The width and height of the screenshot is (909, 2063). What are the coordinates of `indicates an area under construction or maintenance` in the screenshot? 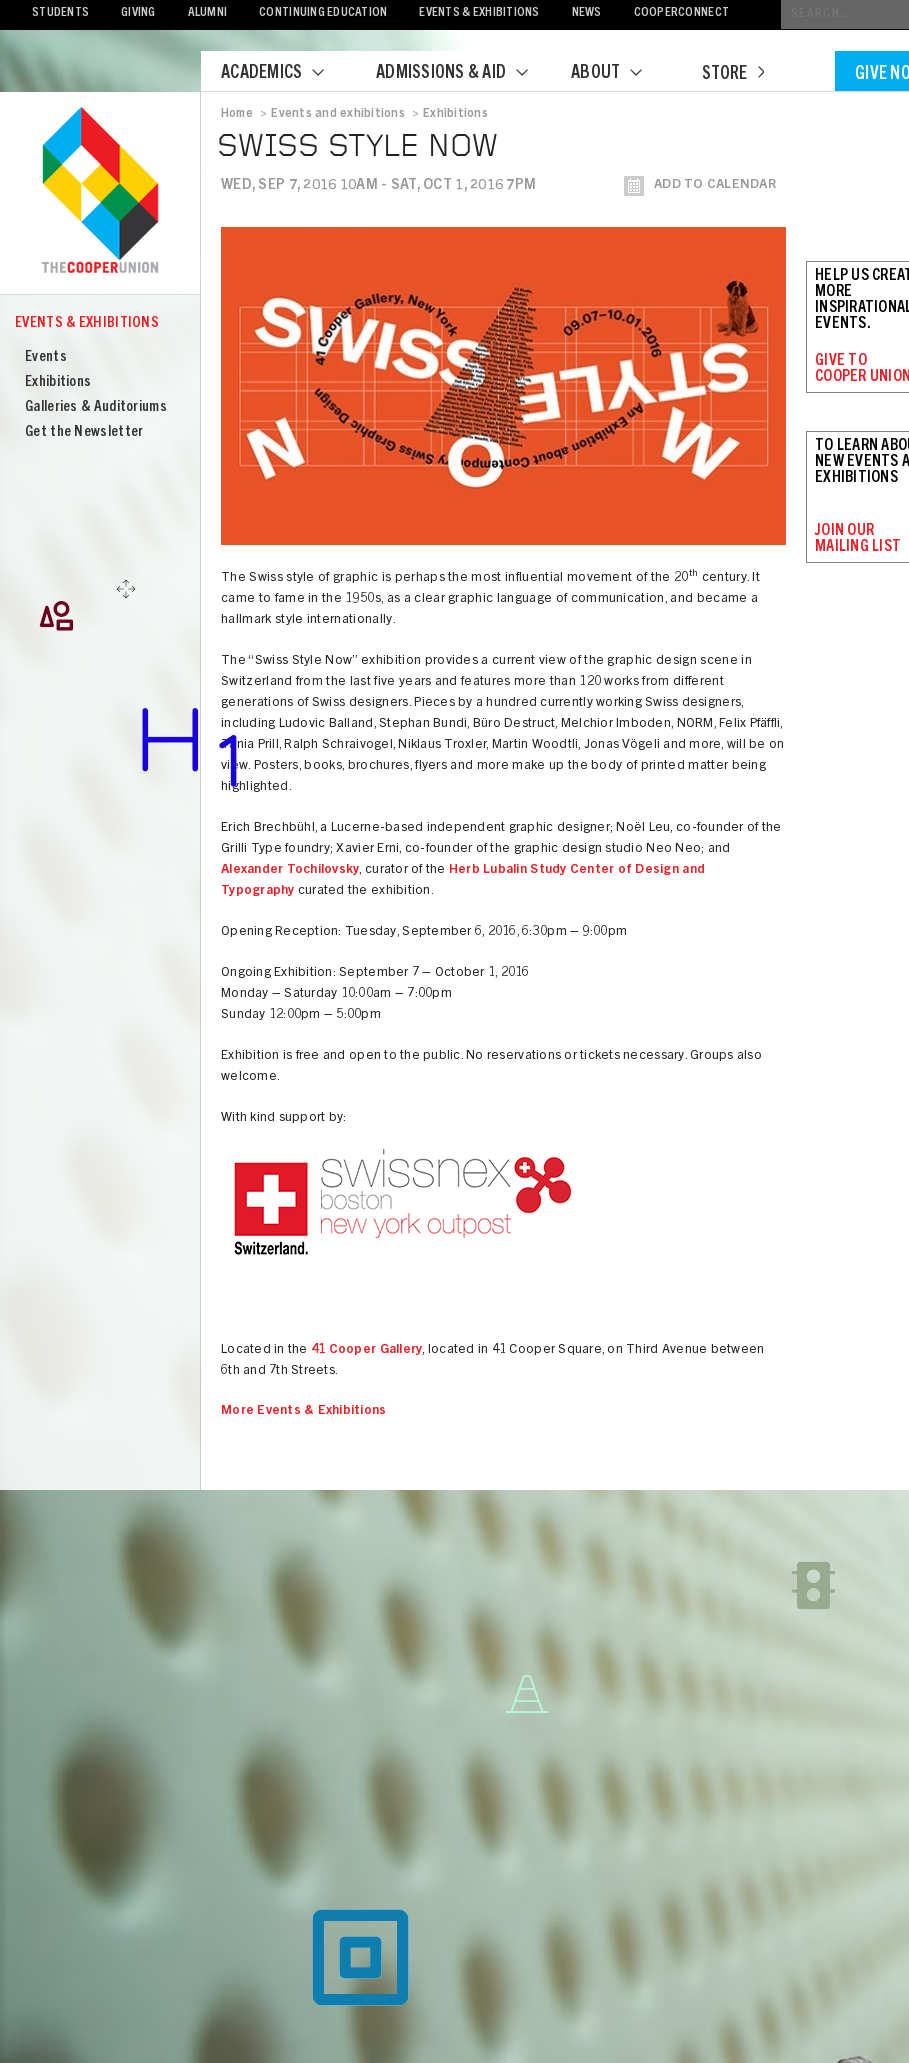 It's located at (527, 1695).